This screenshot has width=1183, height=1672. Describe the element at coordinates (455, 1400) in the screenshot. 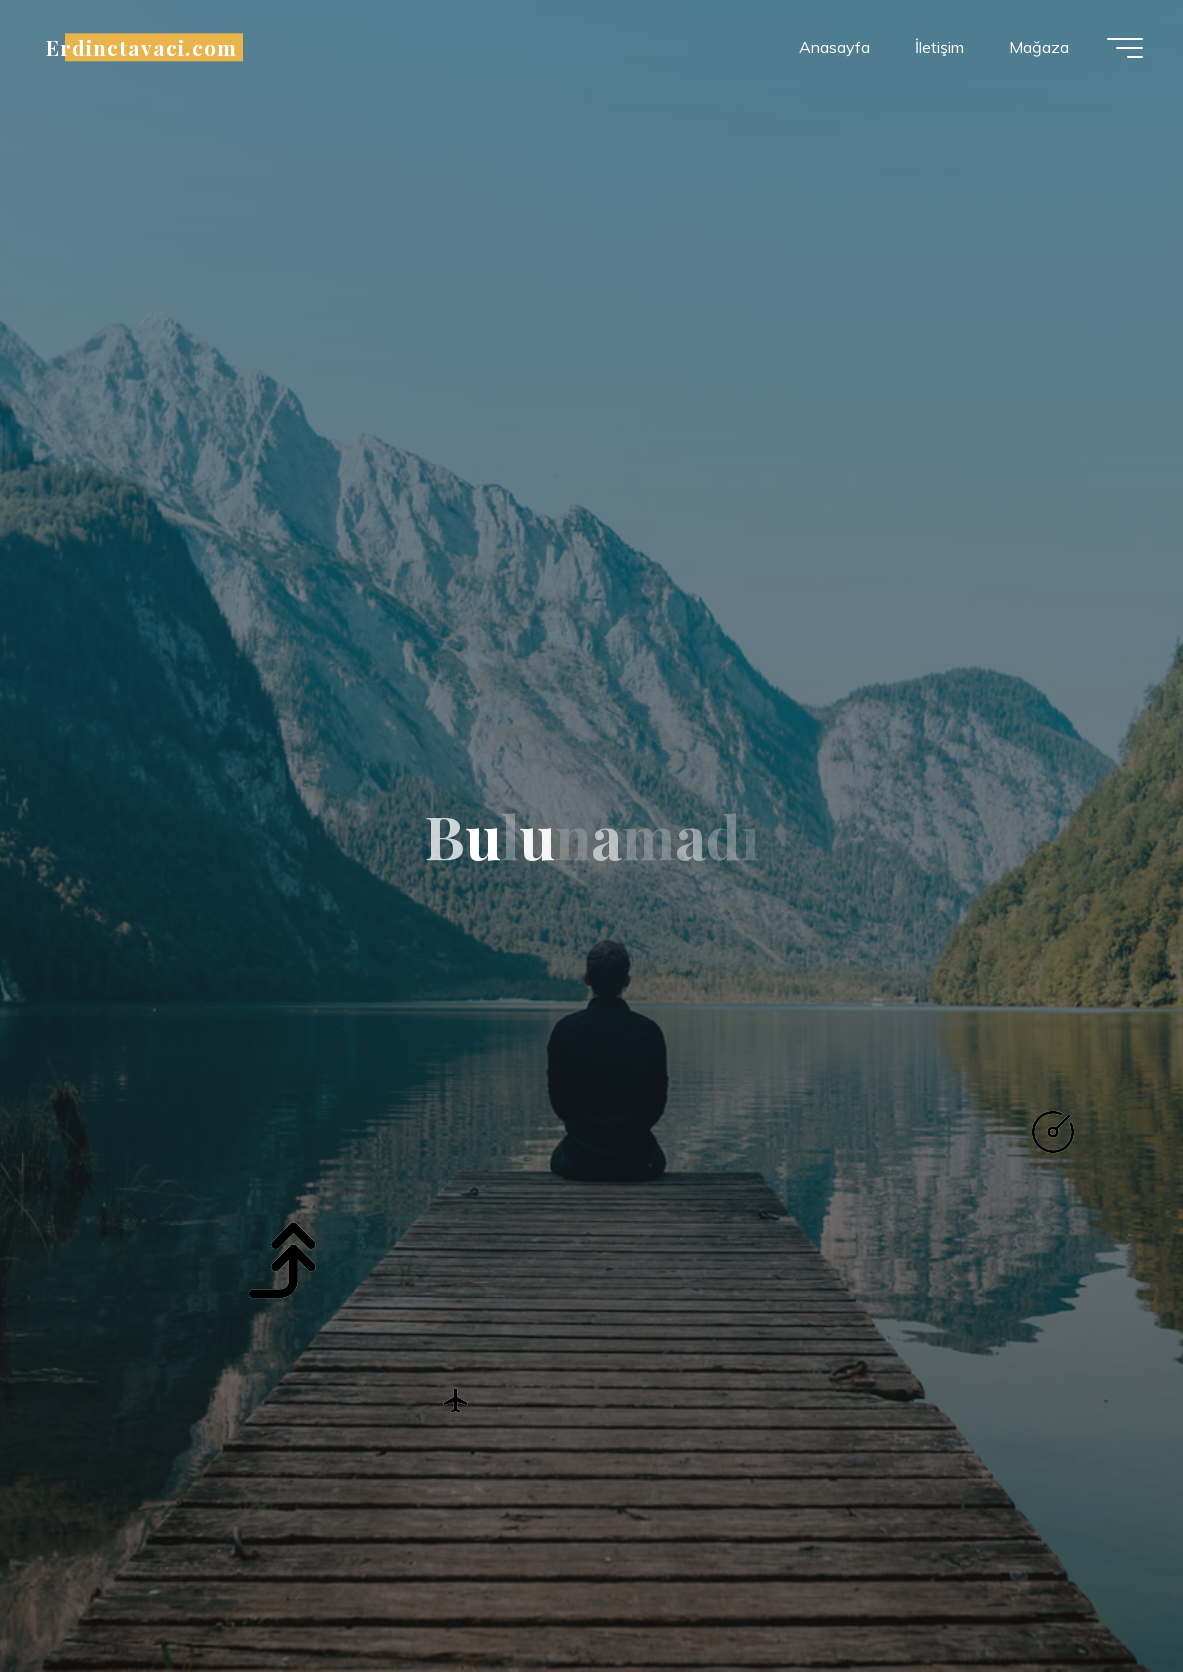

I see `enable airplane mode` at that location.